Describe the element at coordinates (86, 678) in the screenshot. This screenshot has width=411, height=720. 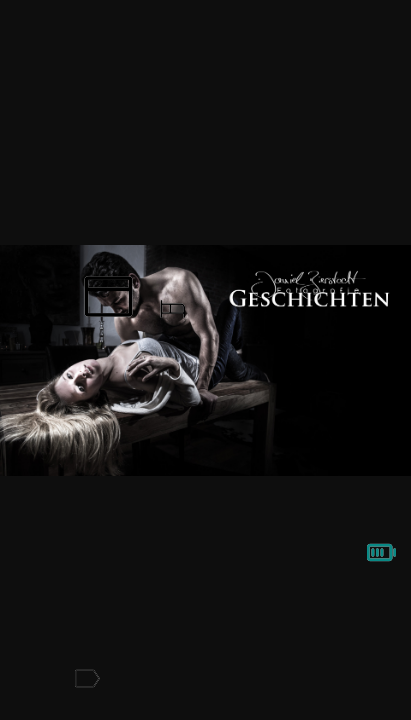
I see `add a tag or label to an item` at that location.